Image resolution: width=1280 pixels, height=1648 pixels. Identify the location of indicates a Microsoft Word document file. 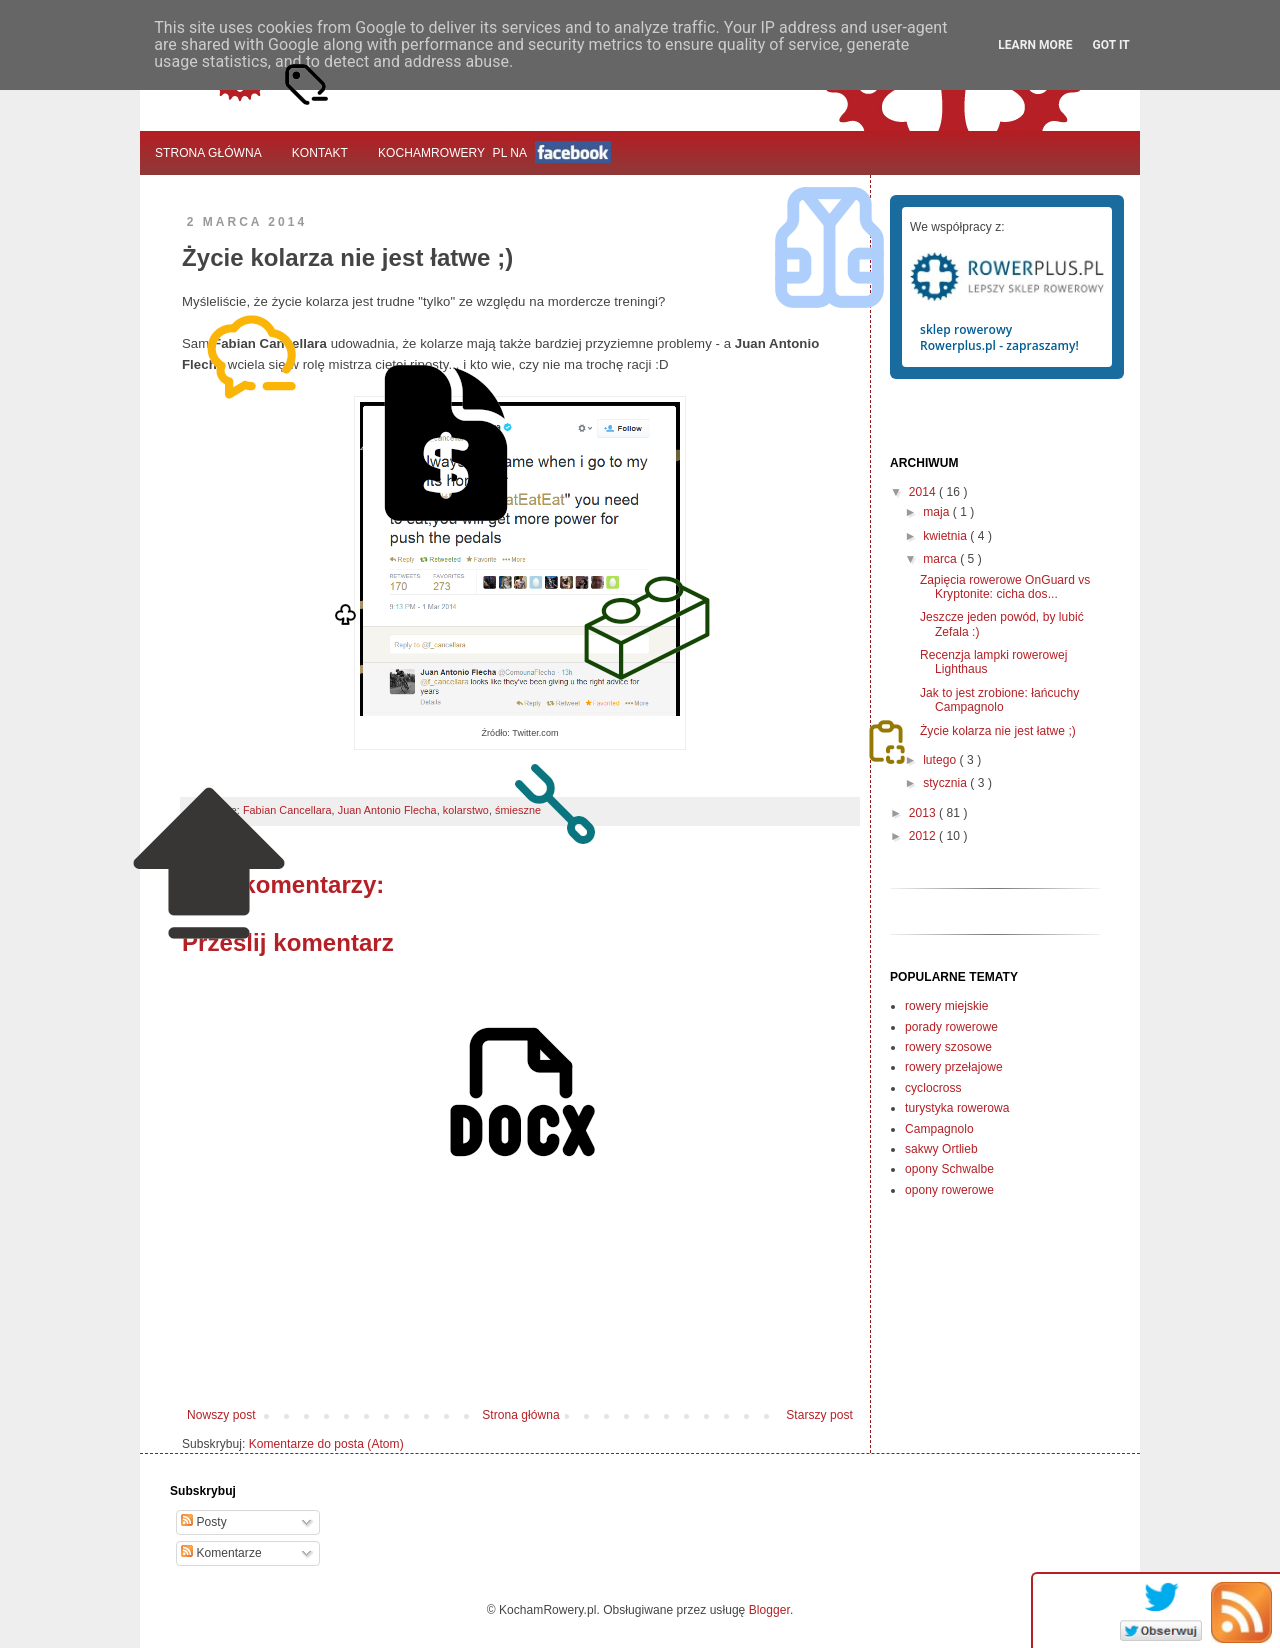
(521, 1092).